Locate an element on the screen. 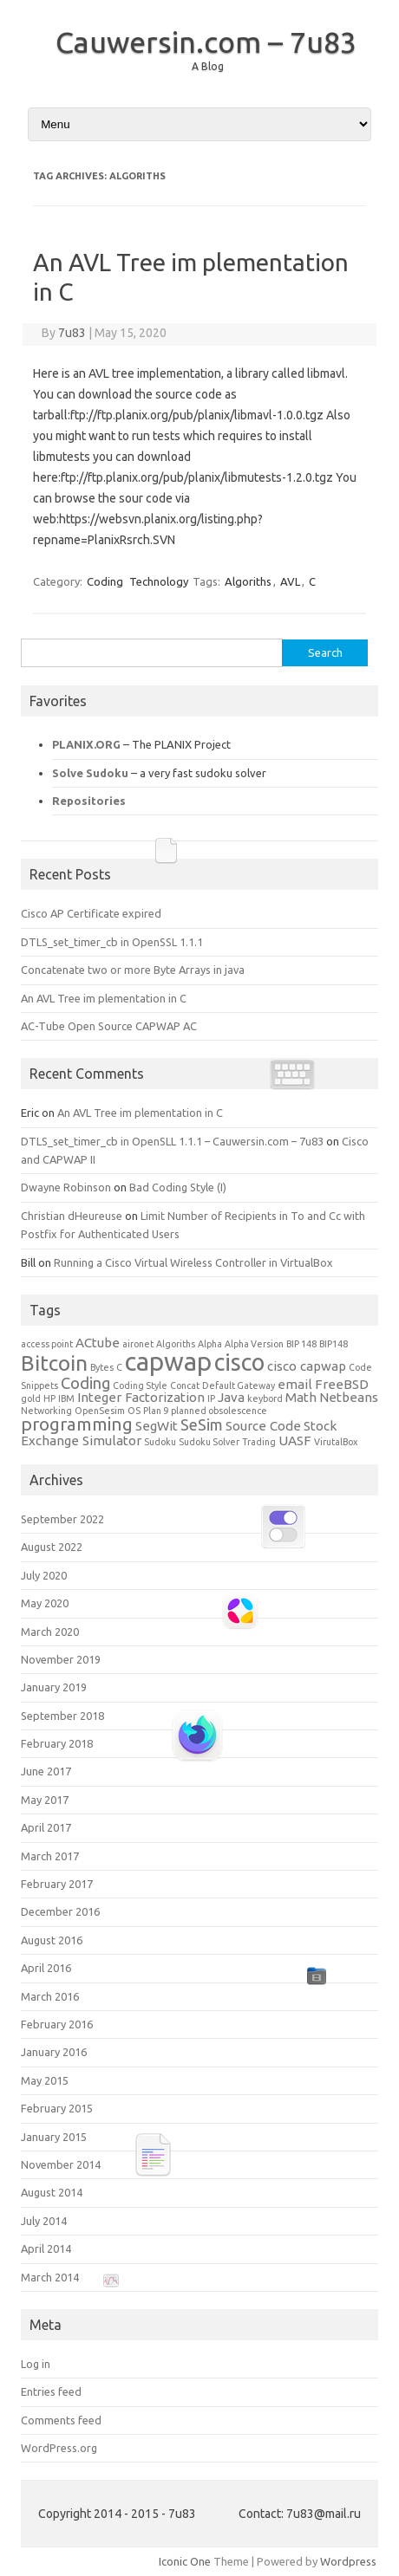  view battery and power usage statistics is located at coordinates (111, 2281).